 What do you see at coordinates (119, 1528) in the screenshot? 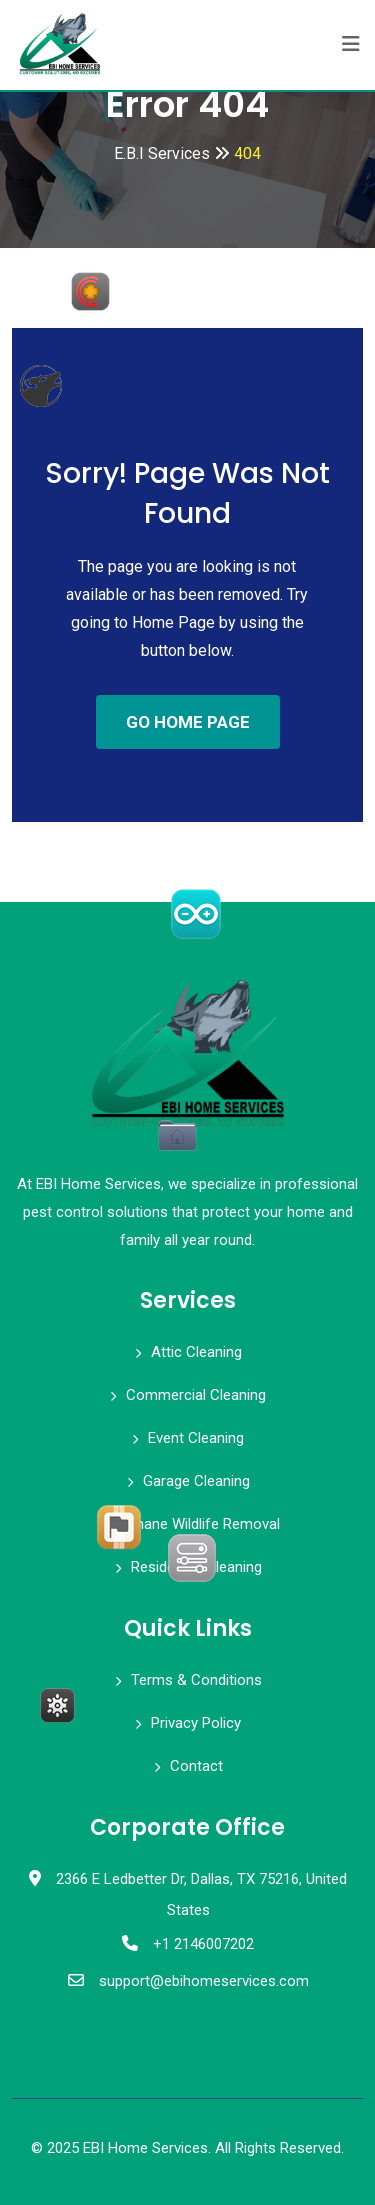
I see `a language or localization resource file` at bounding box center [119, 1528].